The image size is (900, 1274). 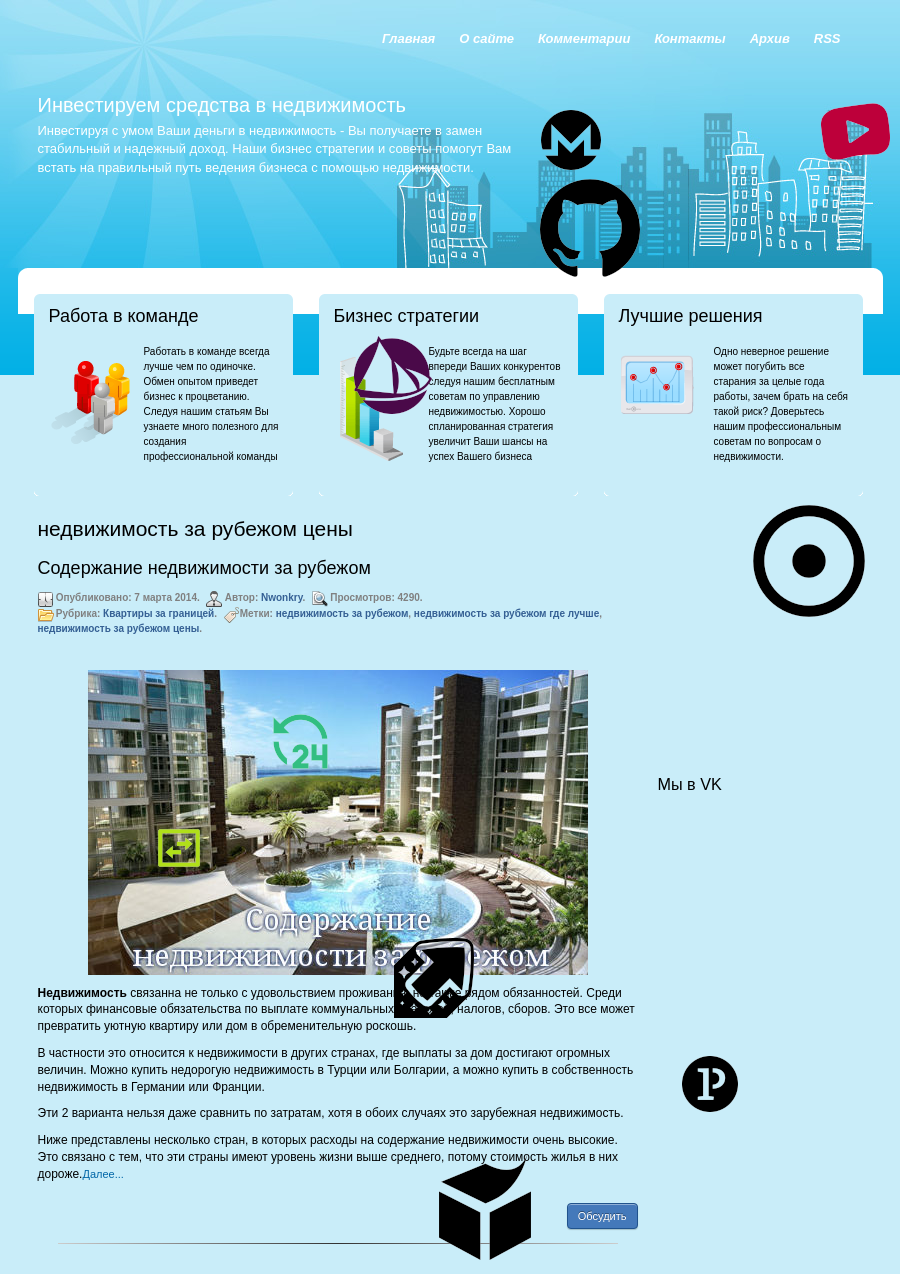 I want to click on monero cryptocurrency logo, so click(x=571, y=140).